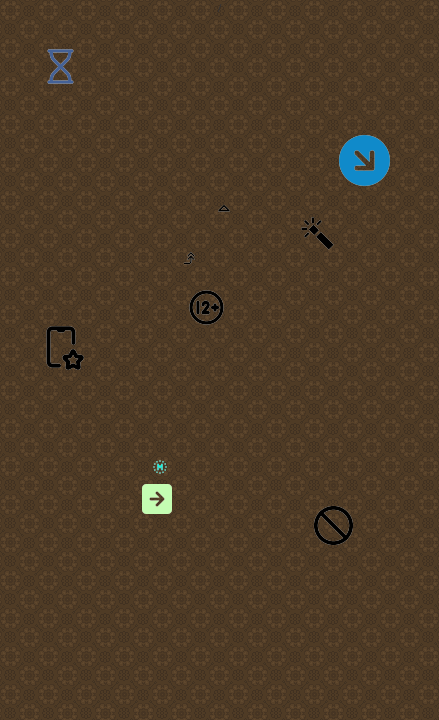 This screenshot has height=720, width=439. I want to click on mark device as favorite, so click(61, 347).